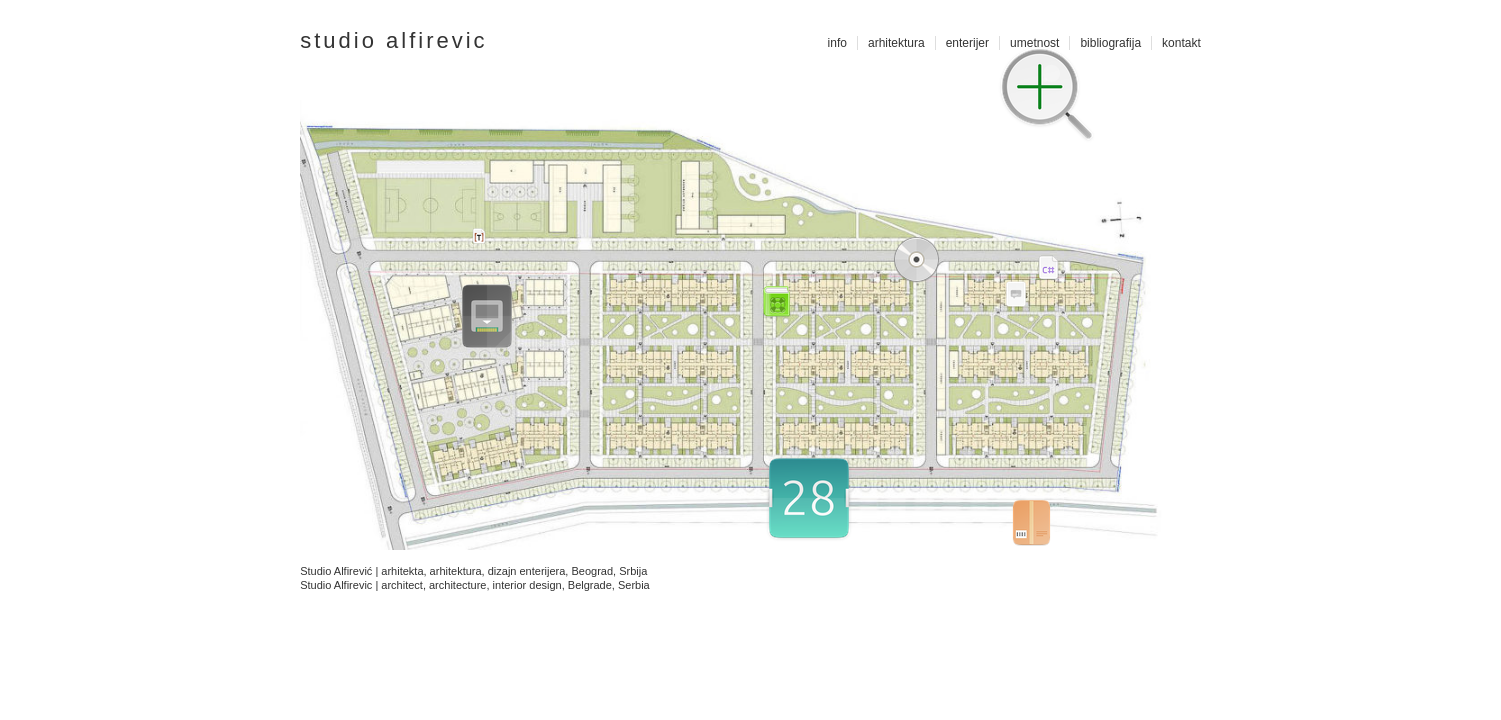 The width and height of the screenshot is (1501, 720). I want to click on access cd/dvd drive, so click(916, 259).